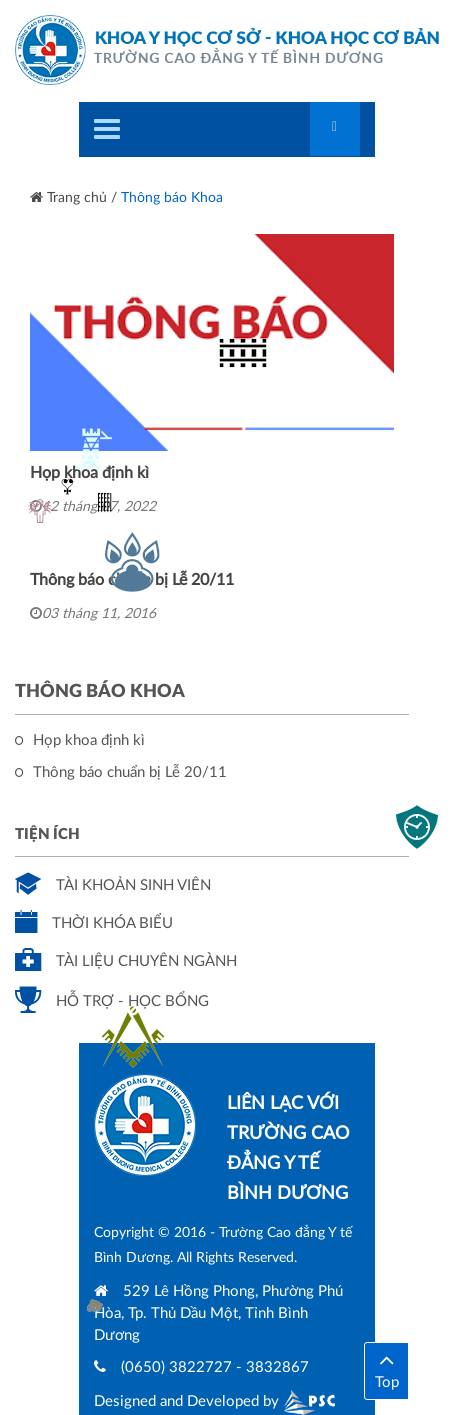 The image size is (454, 1415). What do you see at coordinates (133, 1037) in the screenshot?
I see `freemasonry or masonic lodge symbol` at bounding box center [133, 1037].